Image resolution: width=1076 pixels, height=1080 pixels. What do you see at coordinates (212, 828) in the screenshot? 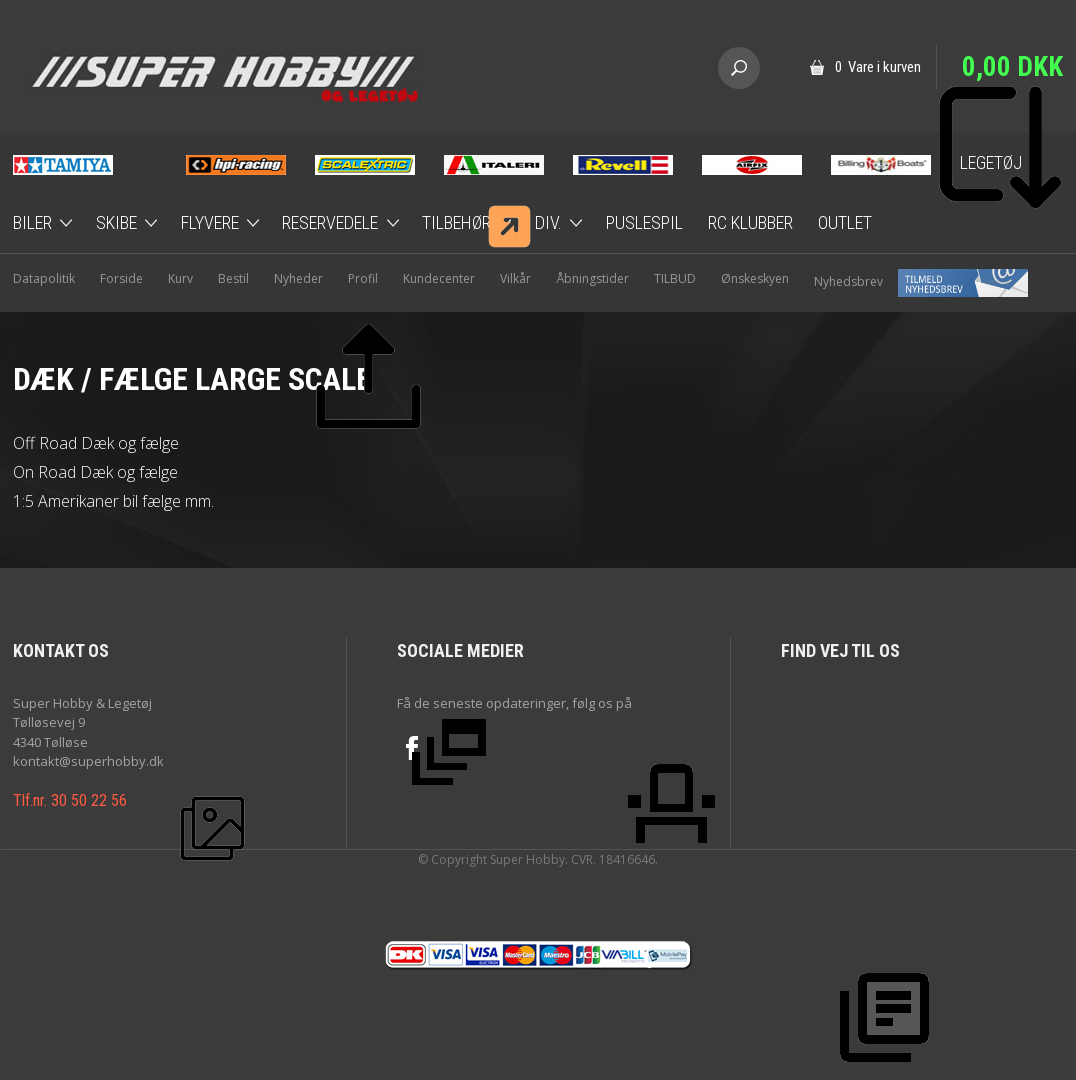
I see `view photo gallery` at bounding box center [212, 828].